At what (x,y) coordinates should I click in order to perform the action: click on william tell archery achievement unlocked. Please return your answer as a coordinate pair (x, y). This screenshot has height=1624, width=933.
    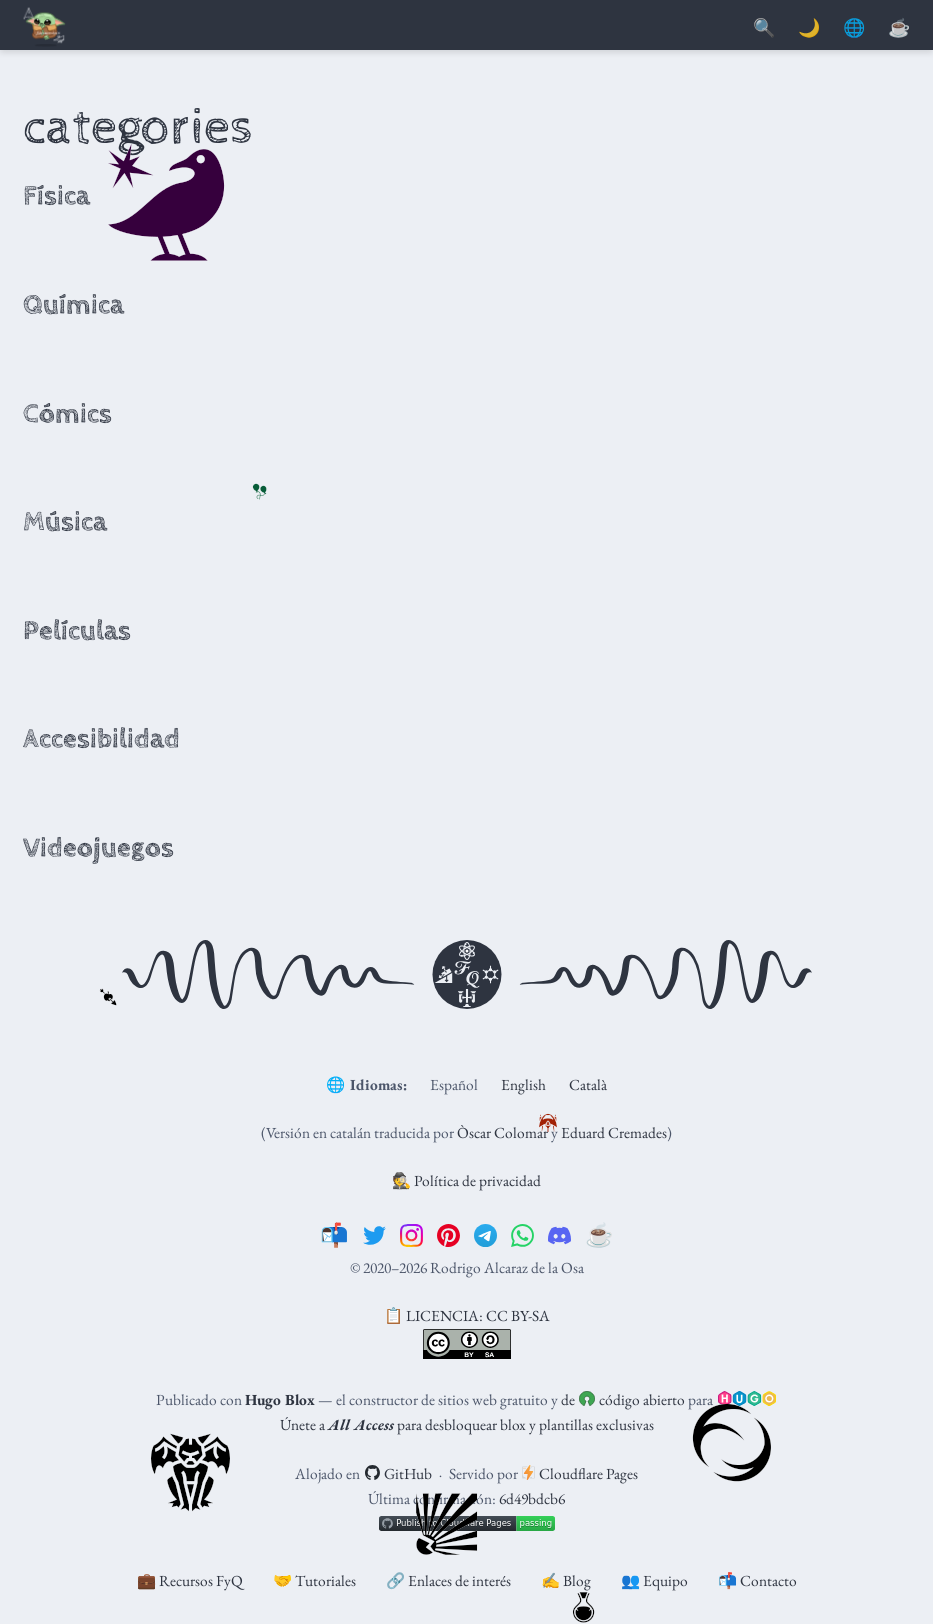
    Looking at the image, I should click on (108, 997).